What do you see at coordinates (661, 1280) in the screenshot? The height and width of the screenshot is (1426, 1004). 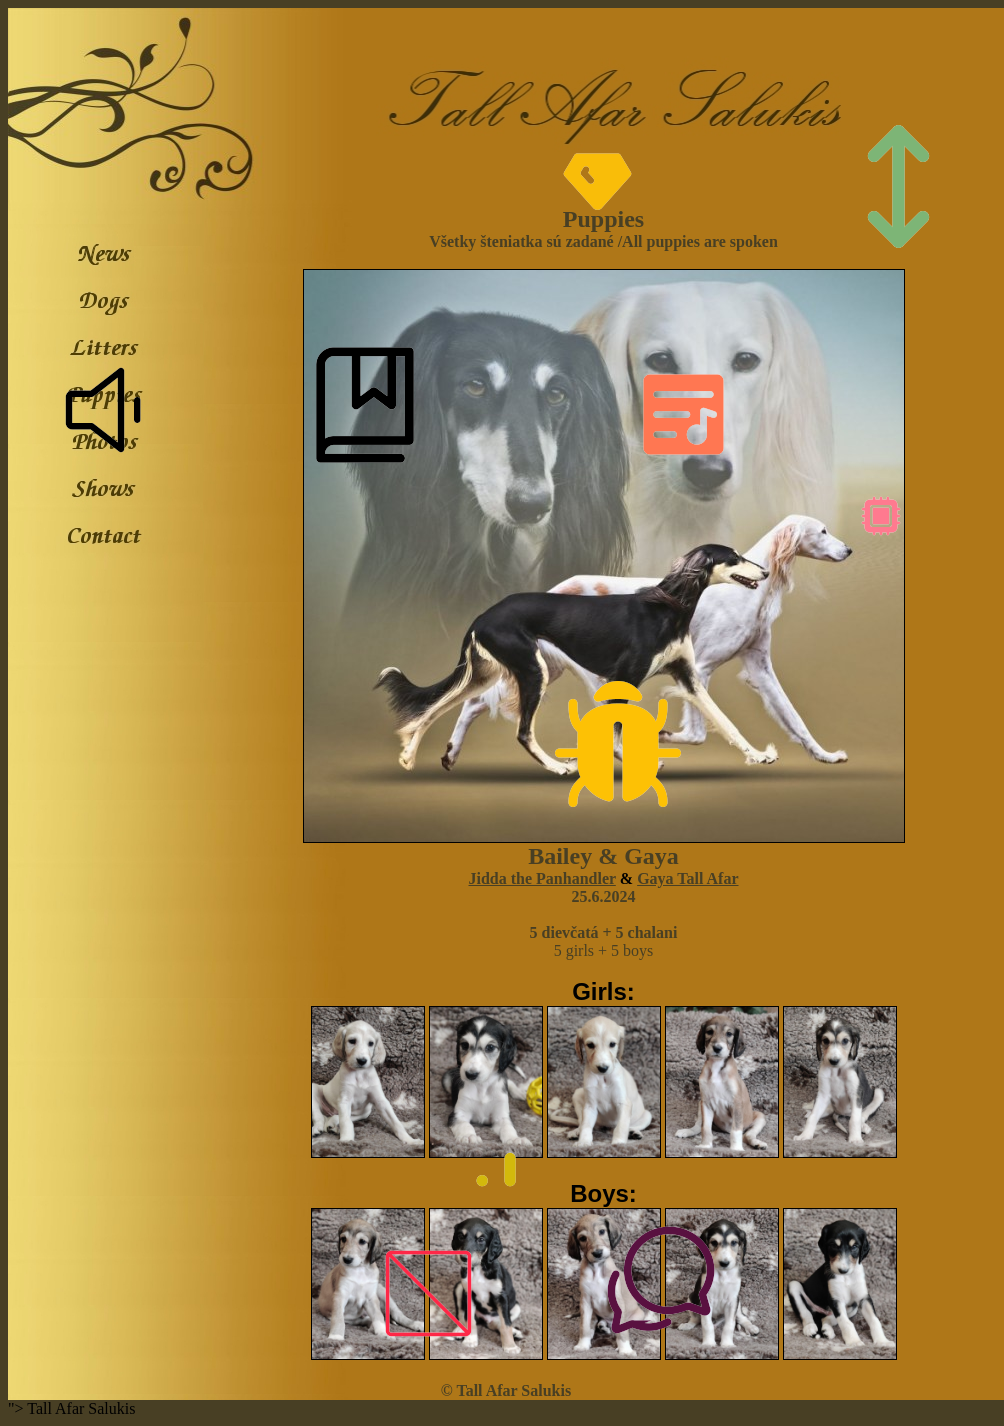 I see `open messaging or chat` at bounding box center [661, 1280].